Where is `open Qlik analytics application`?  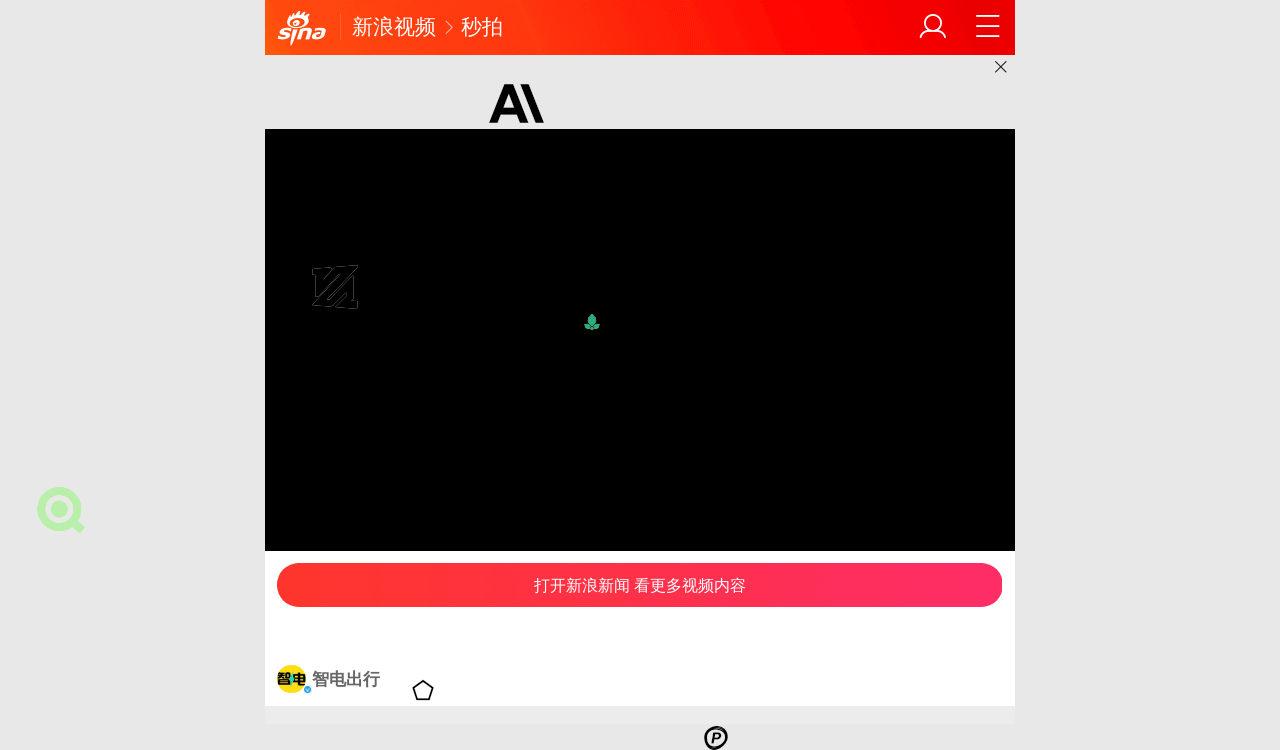 open Qlik analytics application is located at coordinates (61, 510).